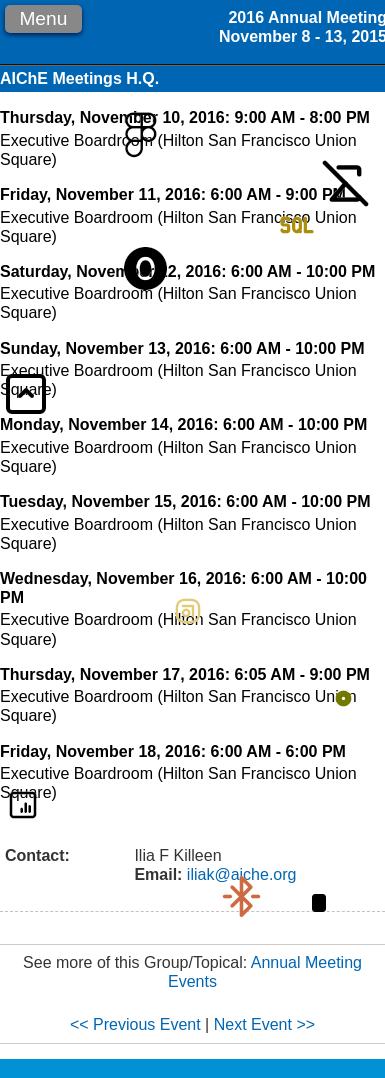  Describe the element at coordinates (345, 183) in the screenshot. I see `disable automatic sum calculation` at that location.